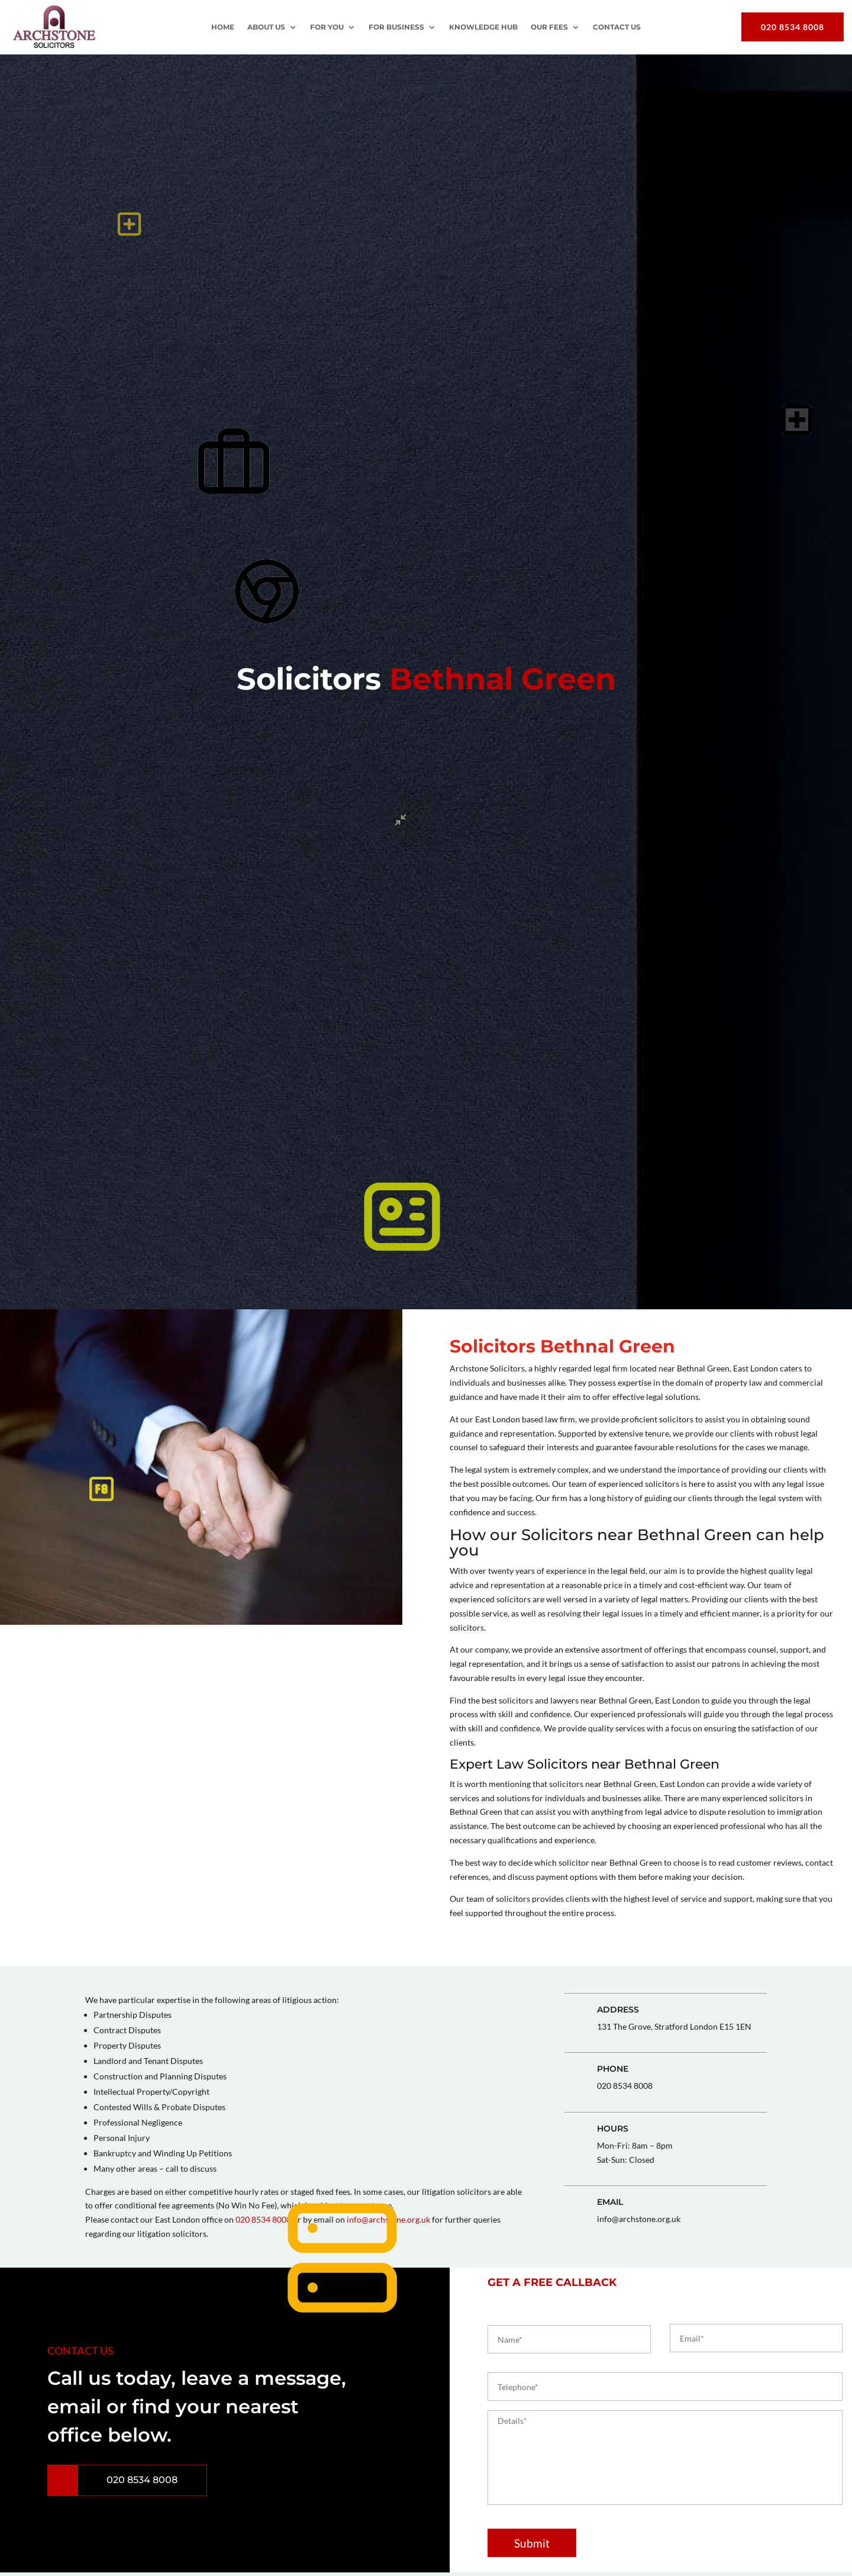 The height and width of the screenshot is (2576, 852). I want to click on open Google Chrome browser, so click(267, 591).